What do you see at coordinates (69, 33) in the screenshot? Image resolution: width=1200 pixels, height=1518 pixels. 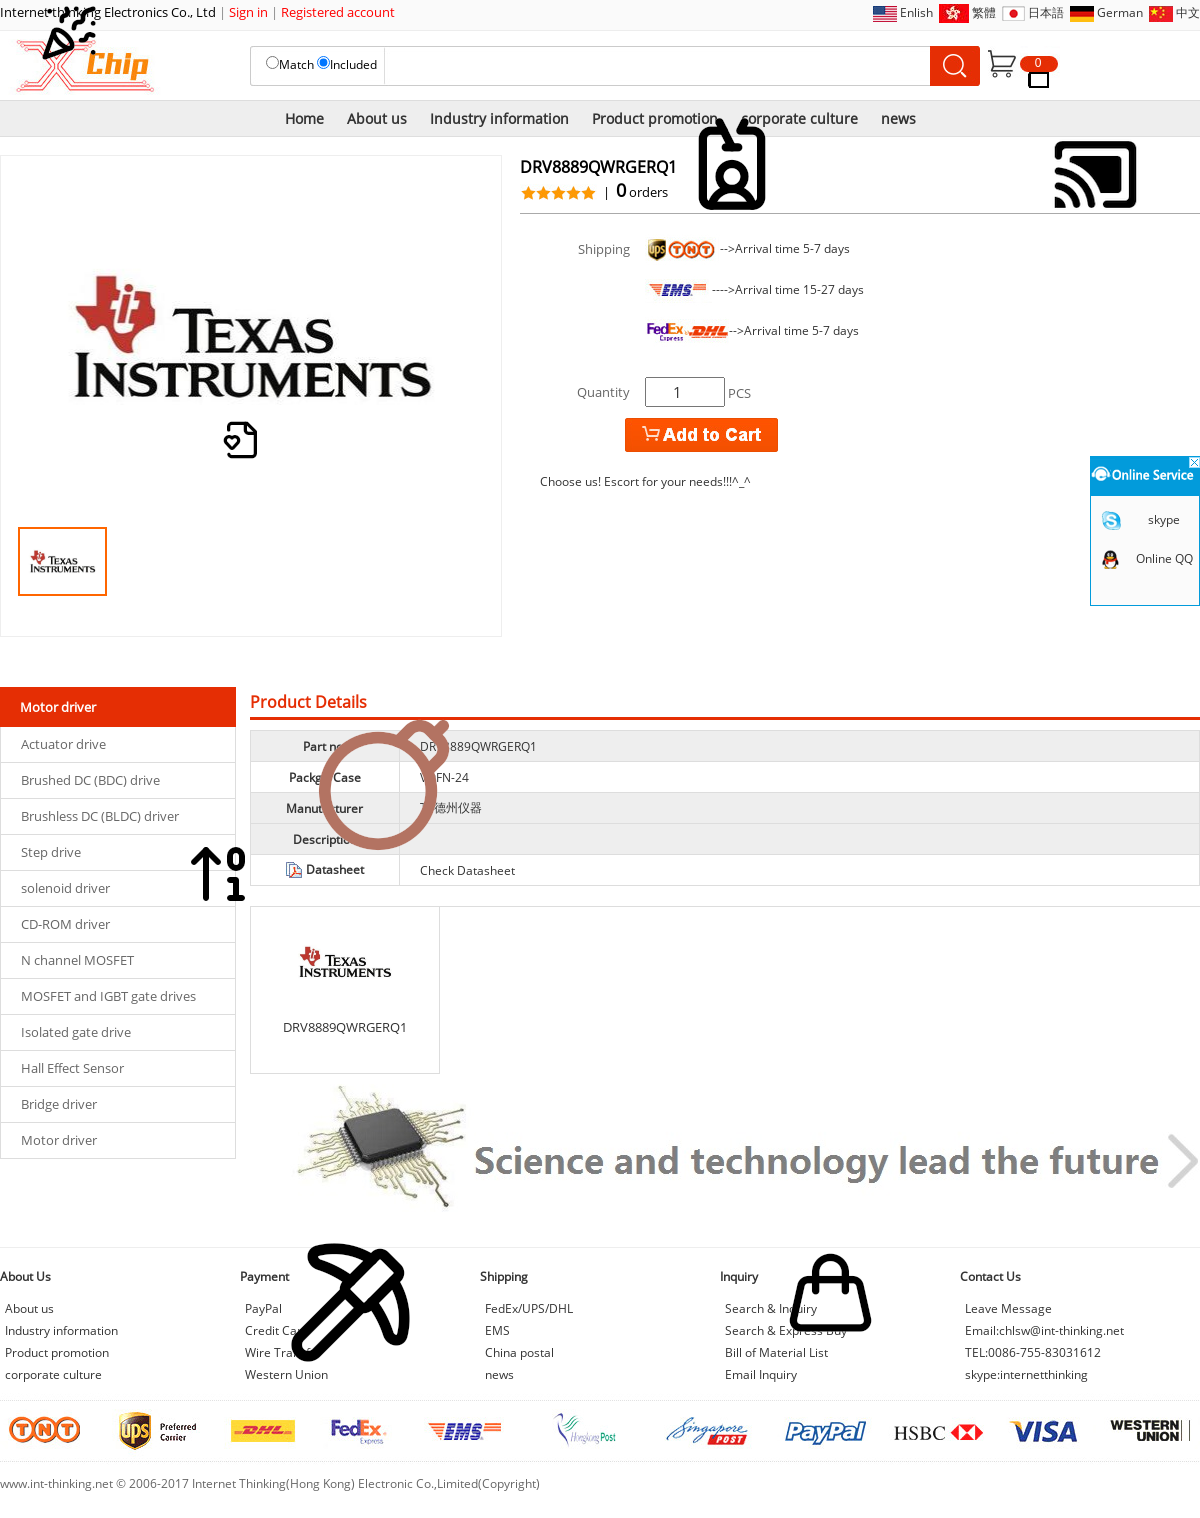 I see `celebrate a completed milestone or achievement` at bounding box center [69, 33].